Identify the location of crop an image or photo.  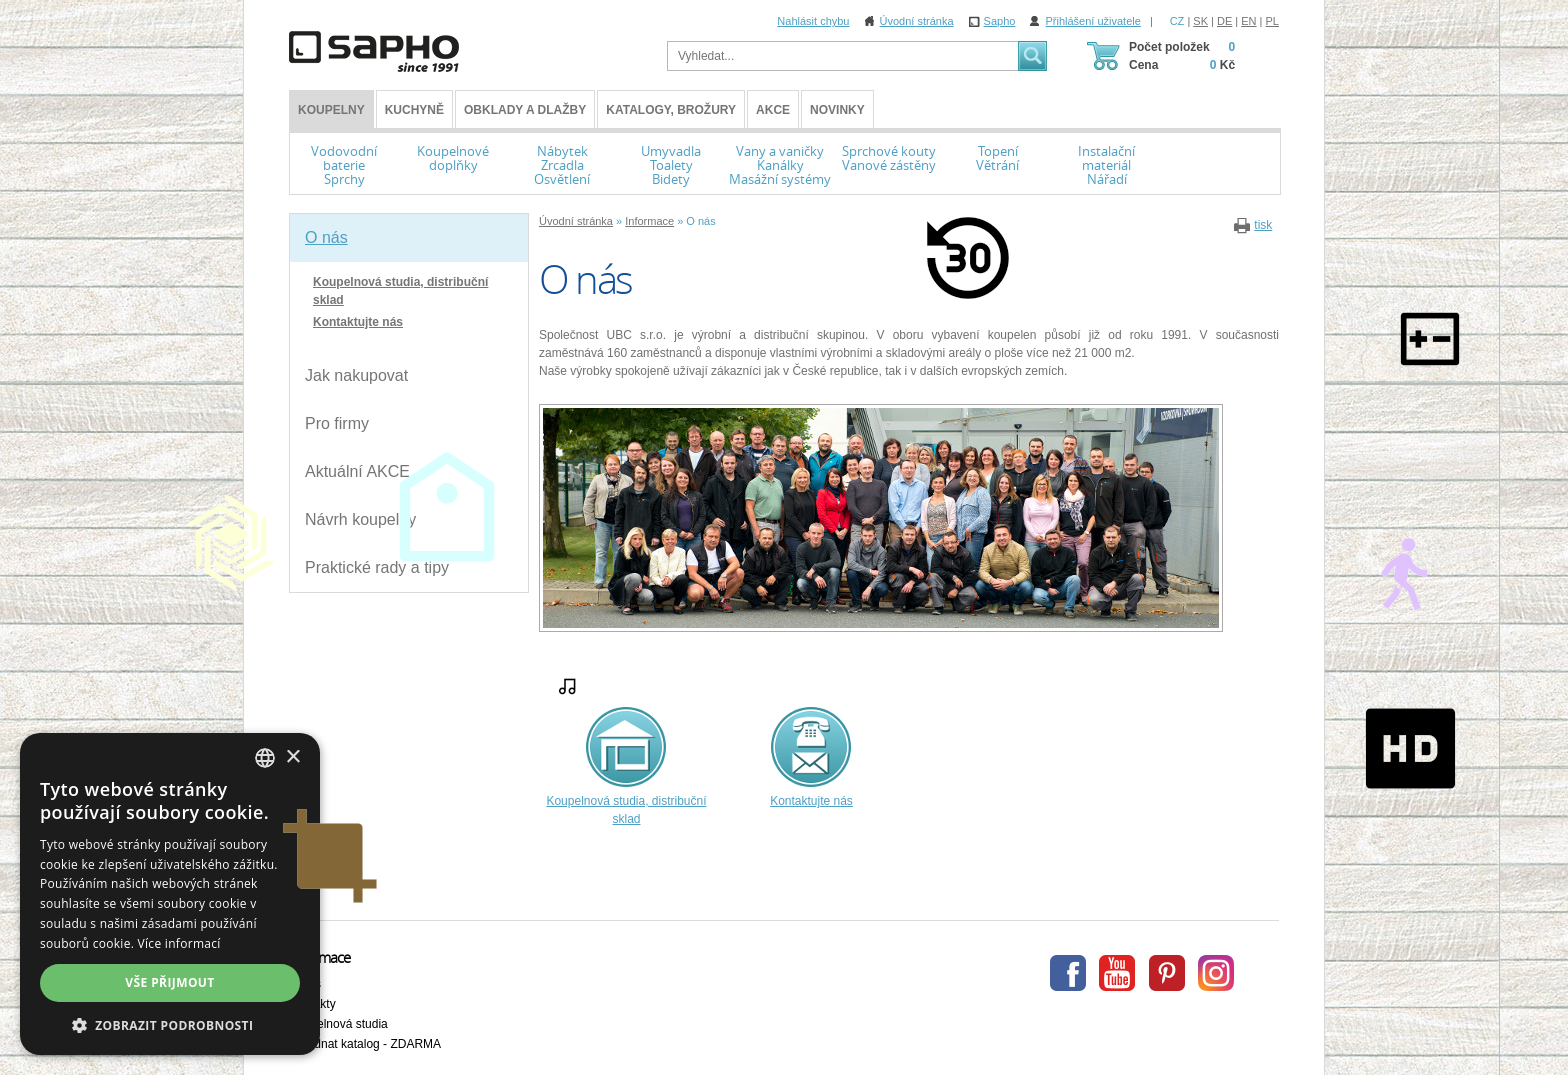
(330, 856).